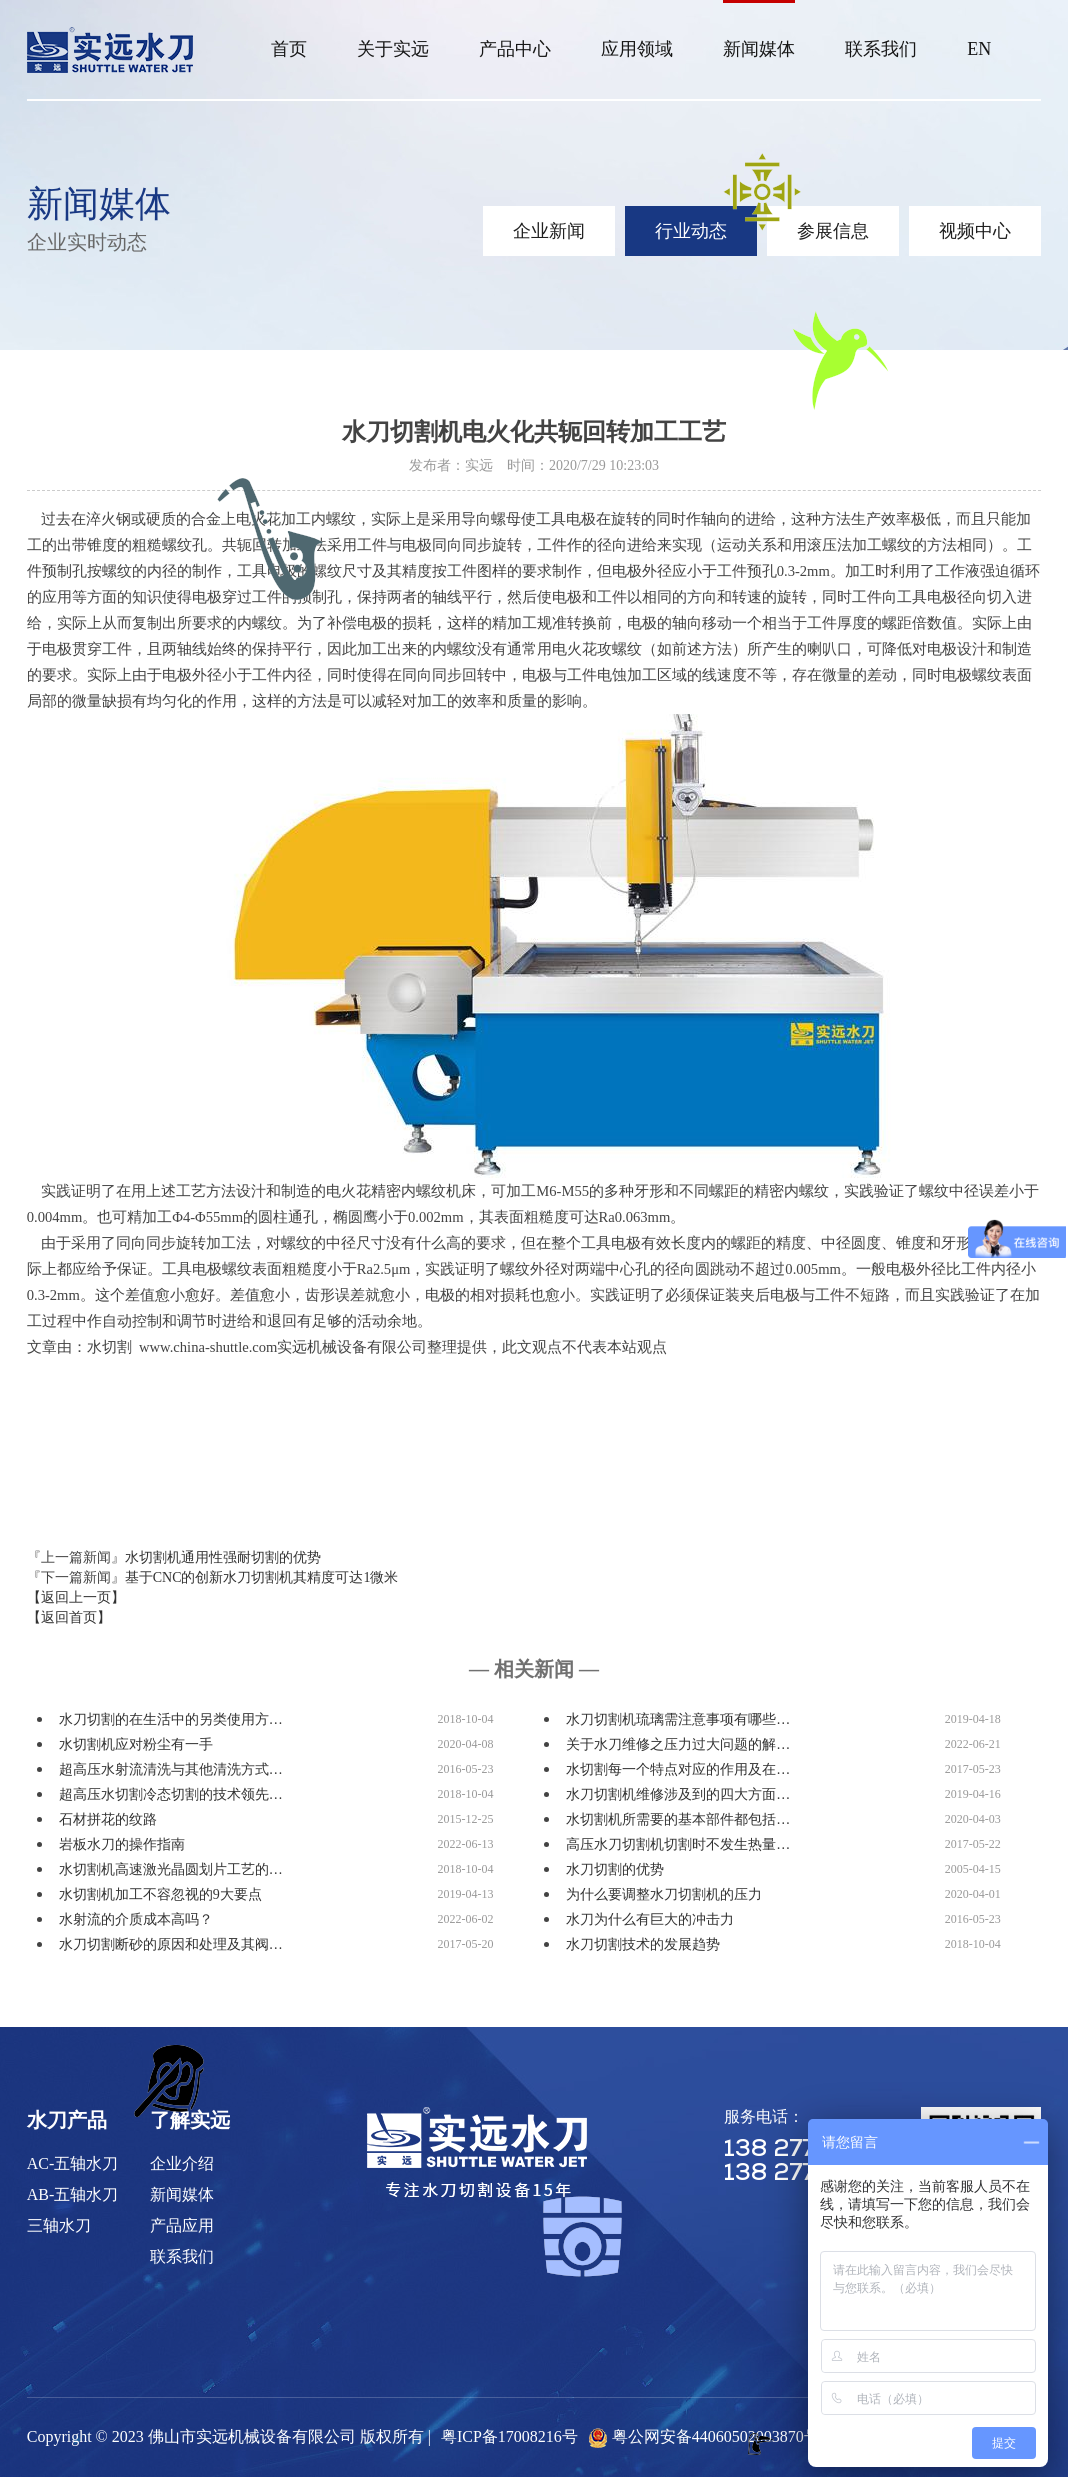  I want to click on breakfast or food-related game item, so click(169, 2081).